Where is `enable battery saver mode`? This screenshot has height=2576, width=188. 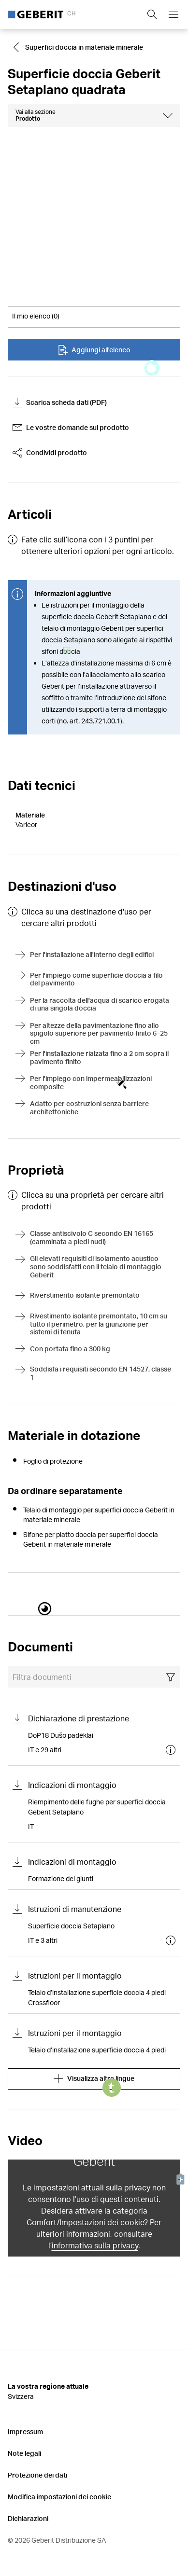
enable battery saver mode is located at coordinates (180, 2179).